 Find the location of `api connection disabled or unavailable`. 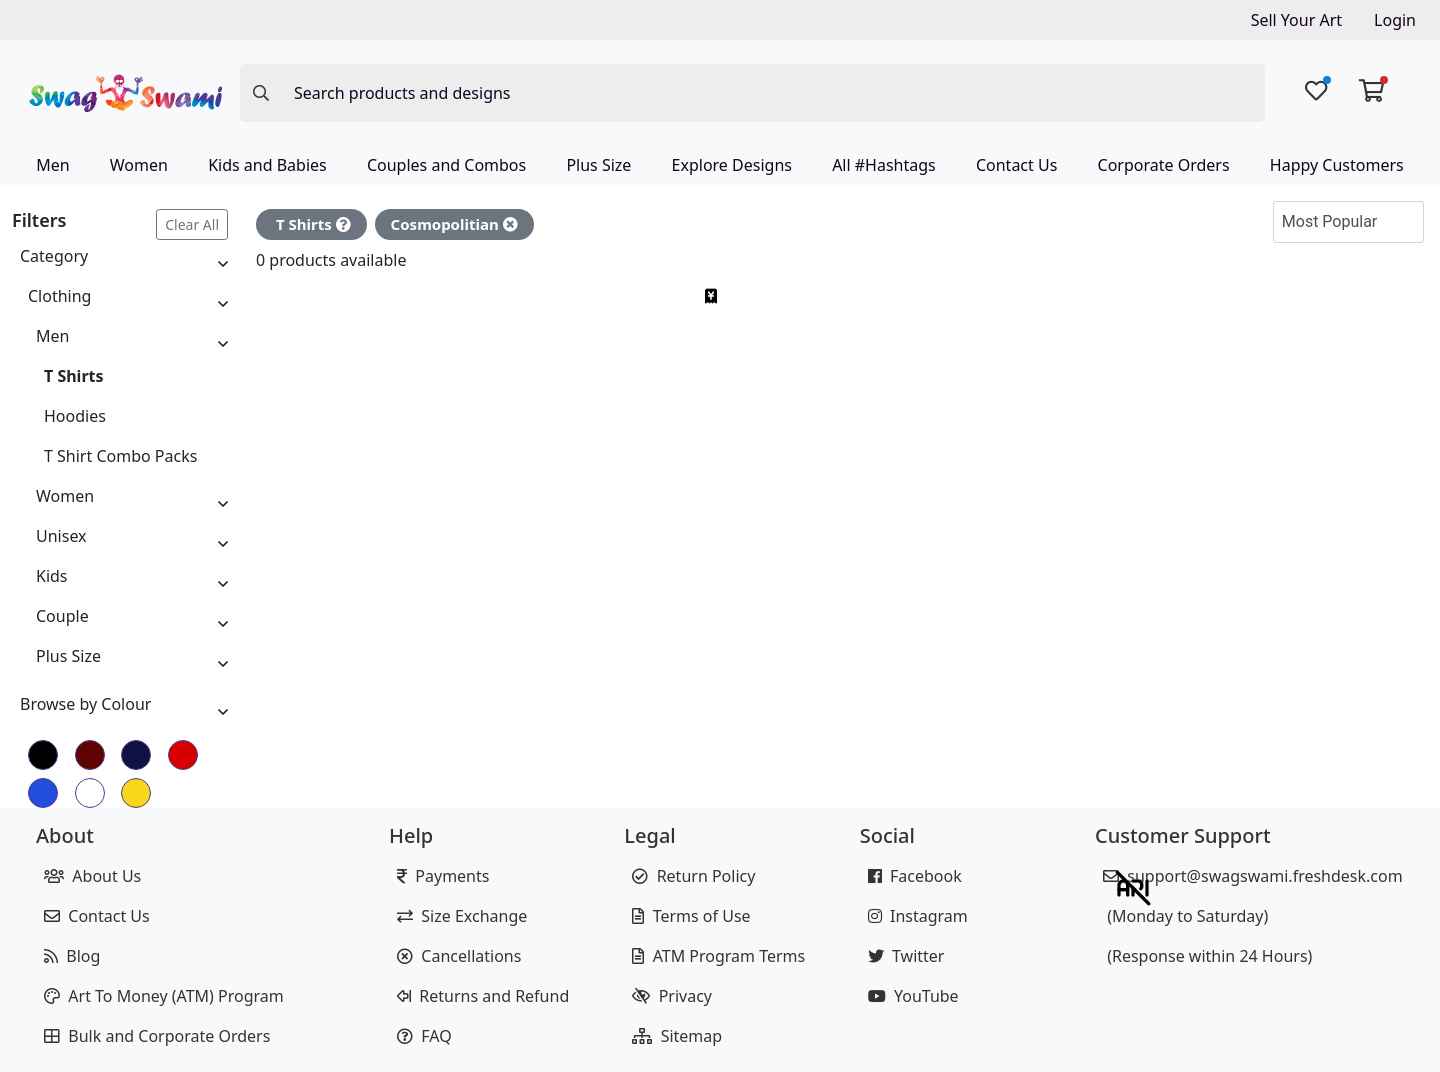

api connection disabled or unavailable is located at coordinates (1133, 888).